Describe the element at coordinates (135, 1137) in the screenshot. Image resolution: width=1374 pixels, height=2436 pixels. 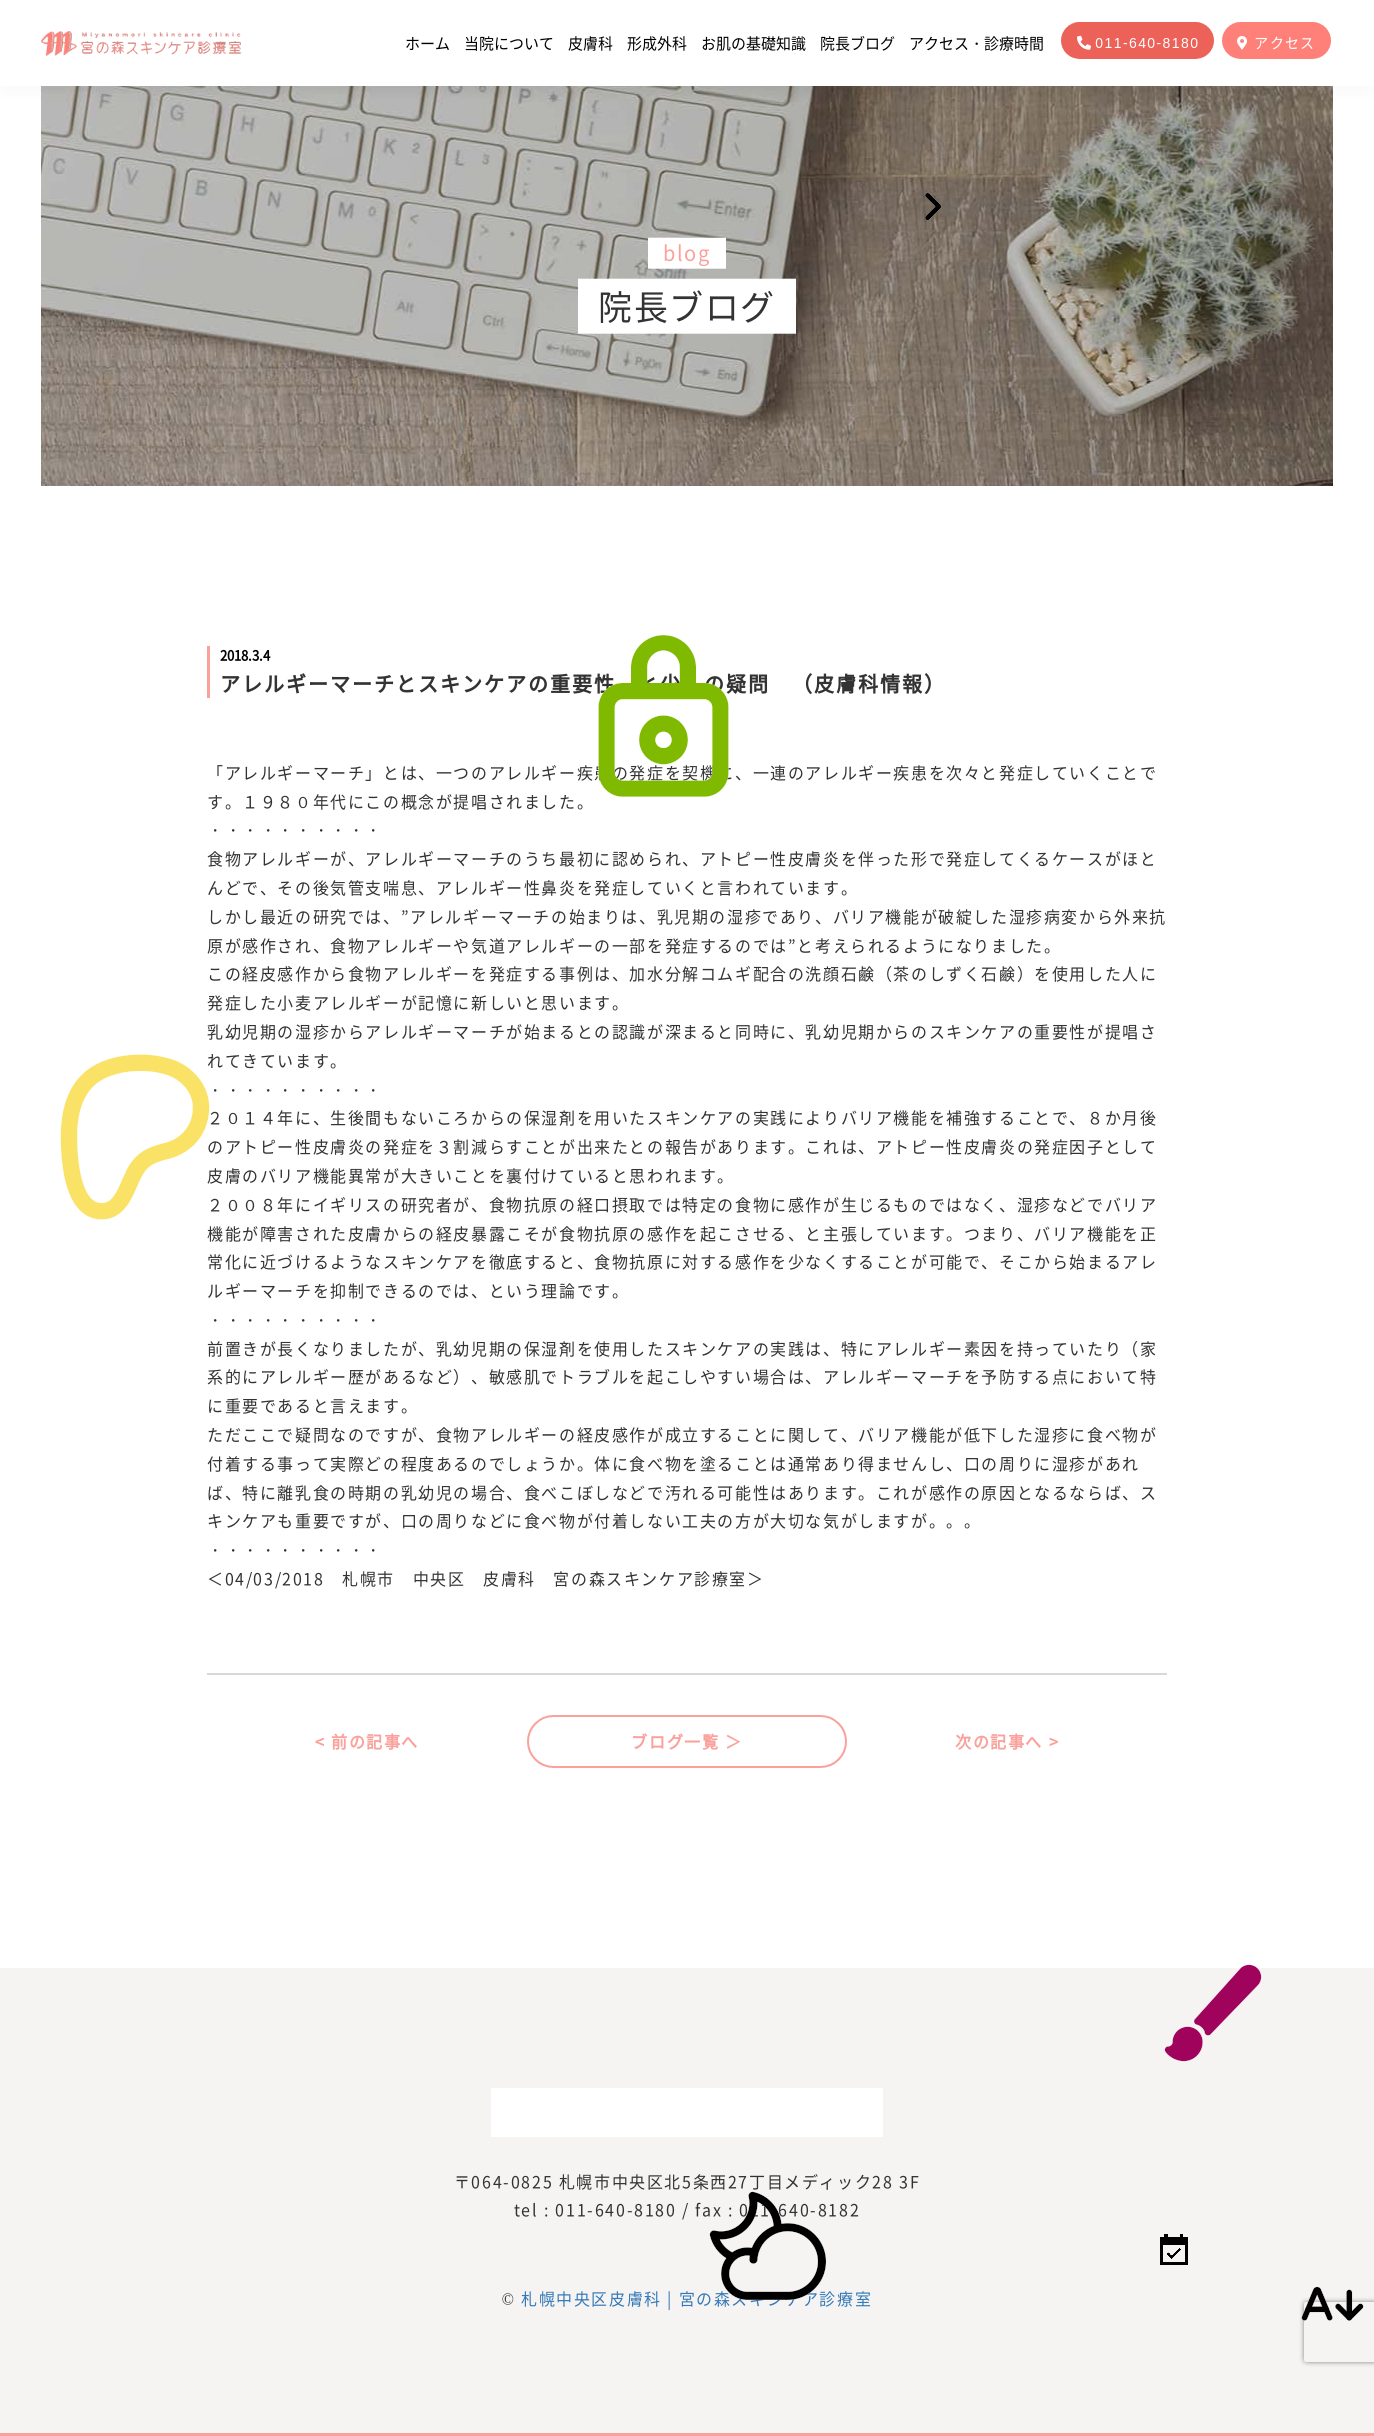
I see `visit patreon page` at that location.